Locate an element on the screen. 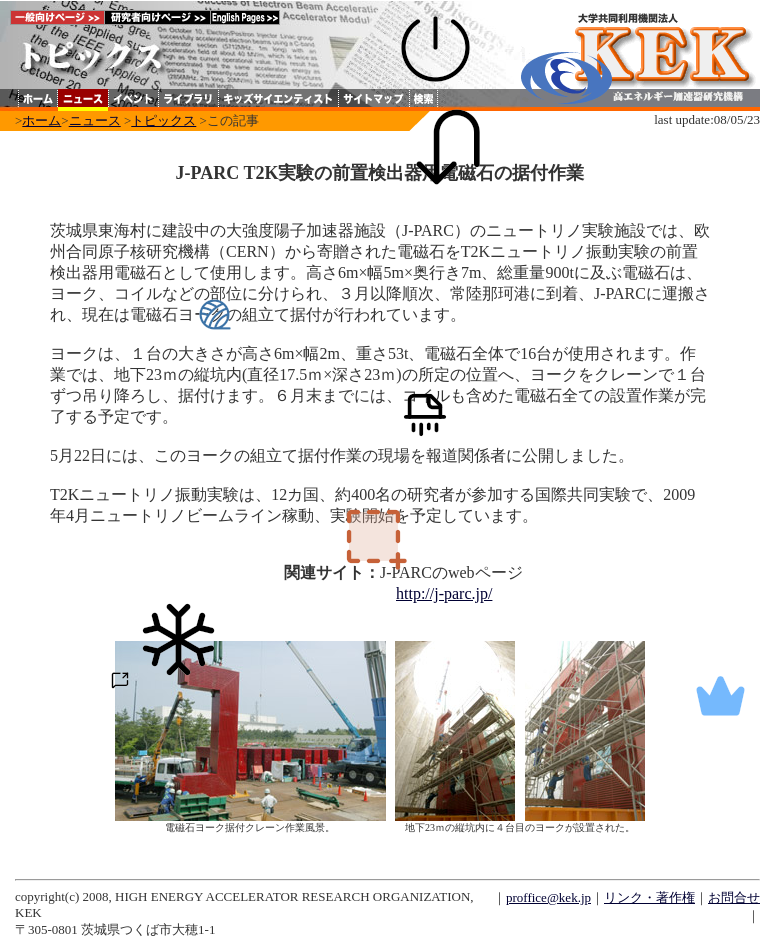 This screenshot has width=761, height=939. indicates premium or VIP membership status is located at coordinates (720, 698).